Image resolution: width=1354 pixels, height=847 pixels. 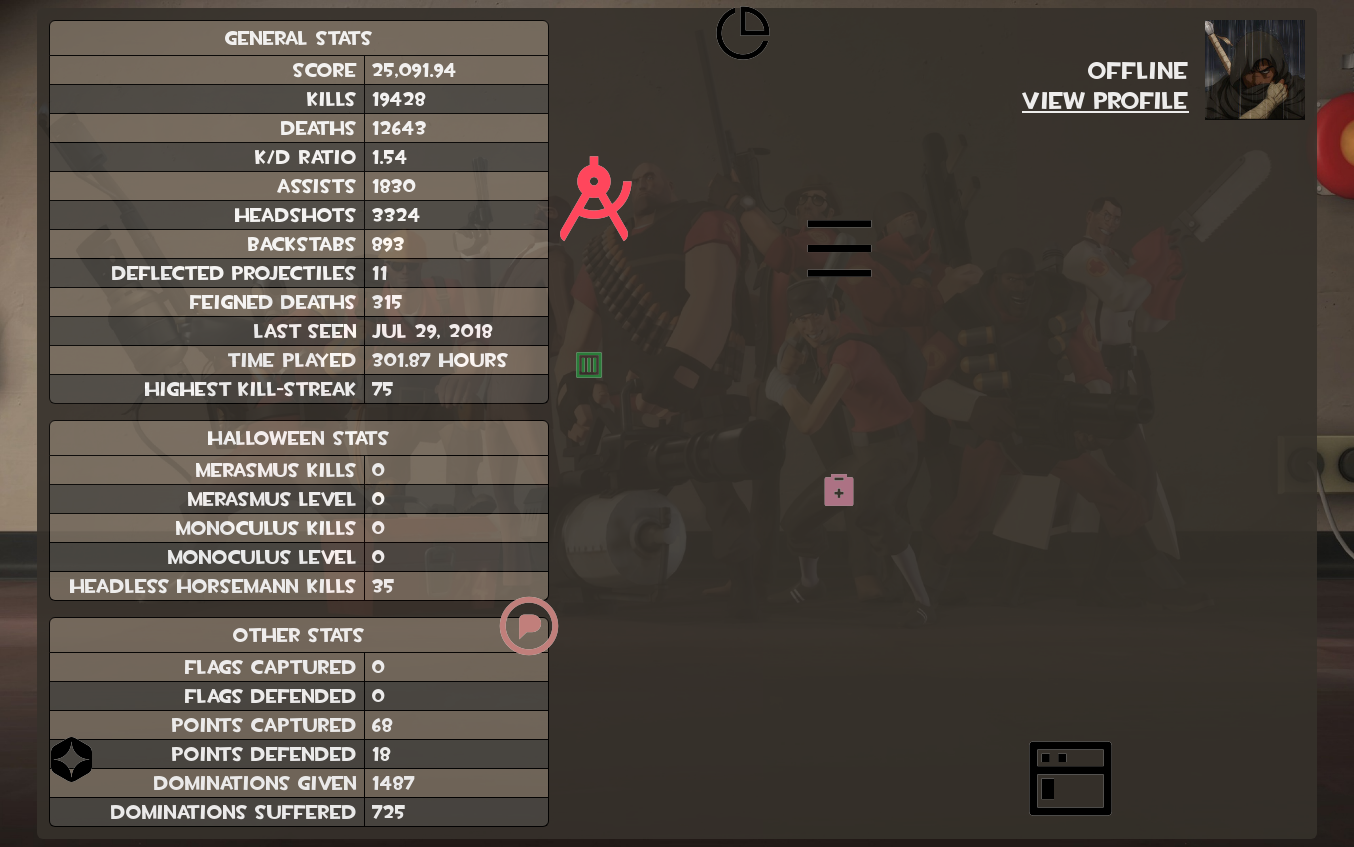 What do you see at coordinates (594, 198) in the screenshot?
I see `access precision drawing or design tools` at bounding box center [594, 198].